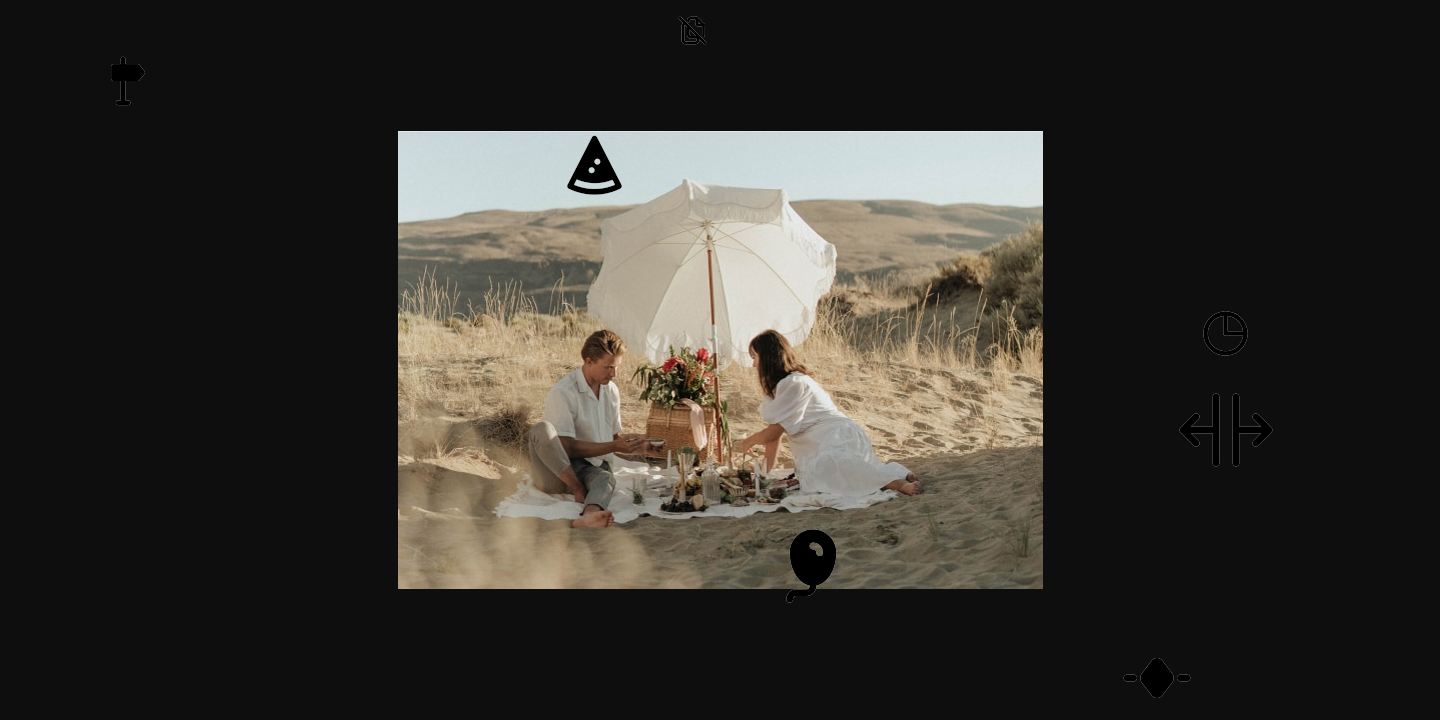 This screenshot has height=720, width=1440. What do you see at coordinates (1225, 333) in the screenshot?
I see `view analytics or statistics breakdown` at bounding box center [1225, 333].